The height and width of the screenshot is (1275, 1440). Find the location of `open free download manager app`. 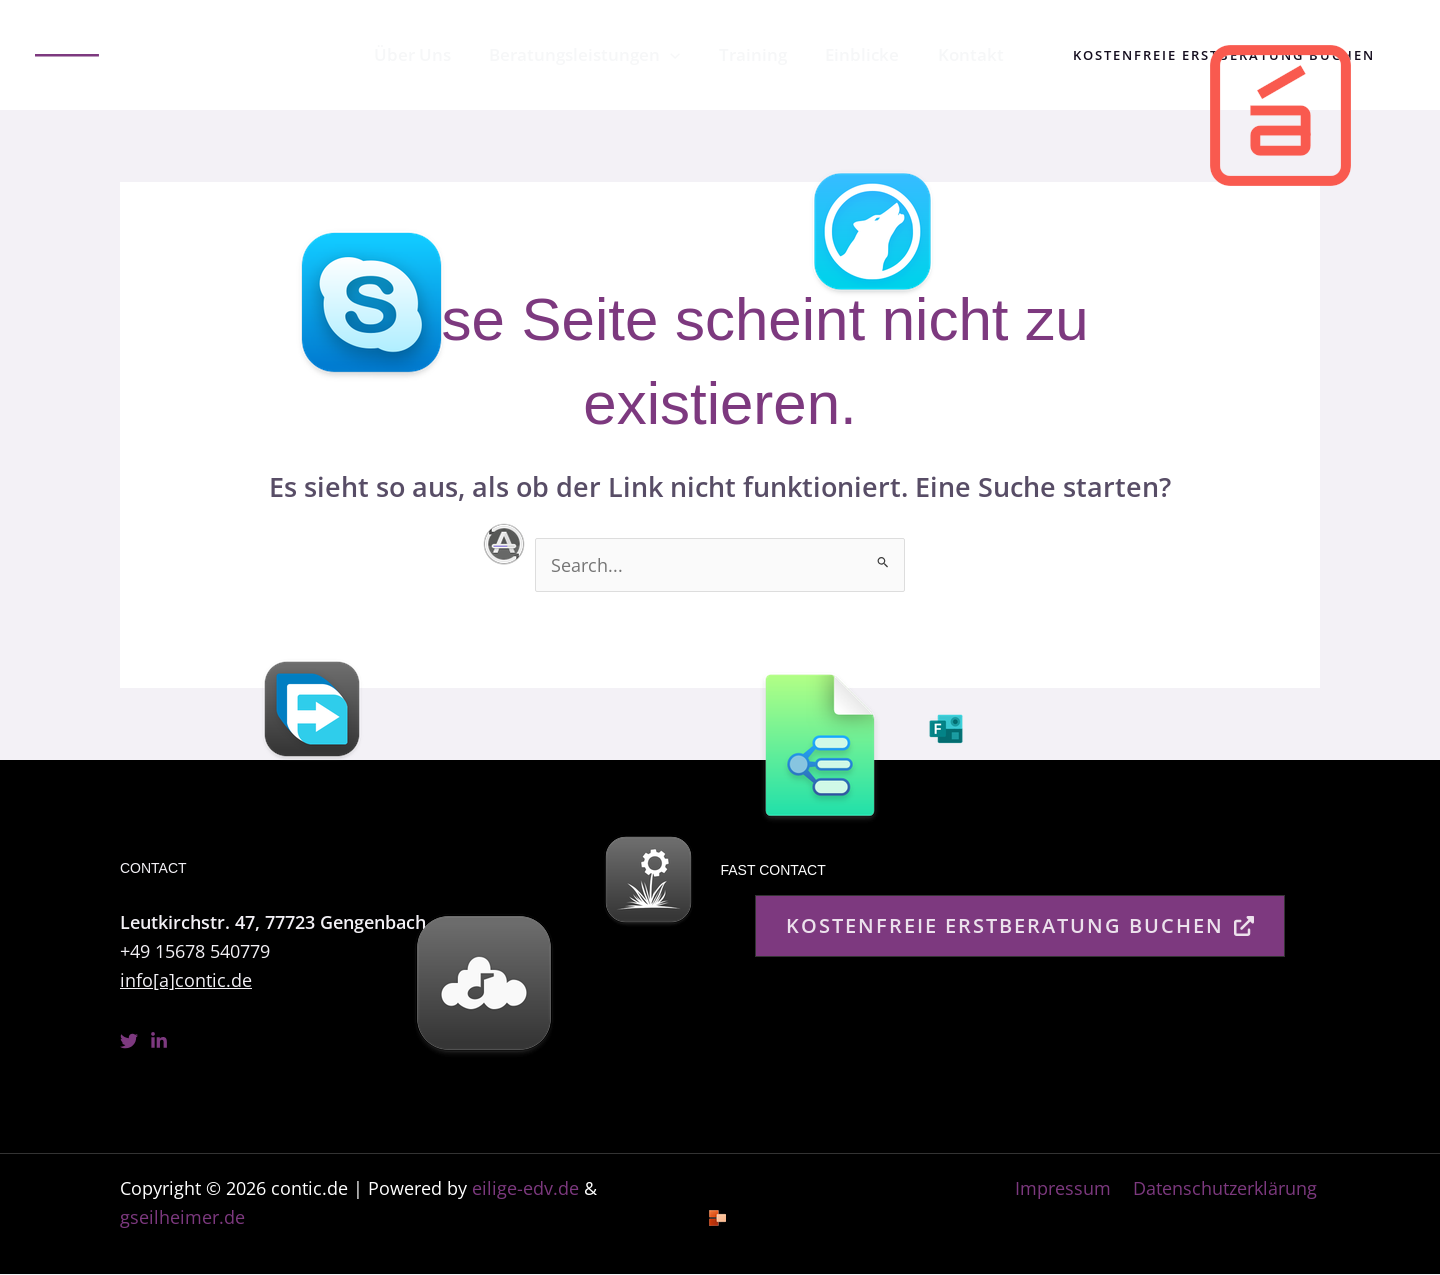

open free download manager app is located at coordinates (312, 709).